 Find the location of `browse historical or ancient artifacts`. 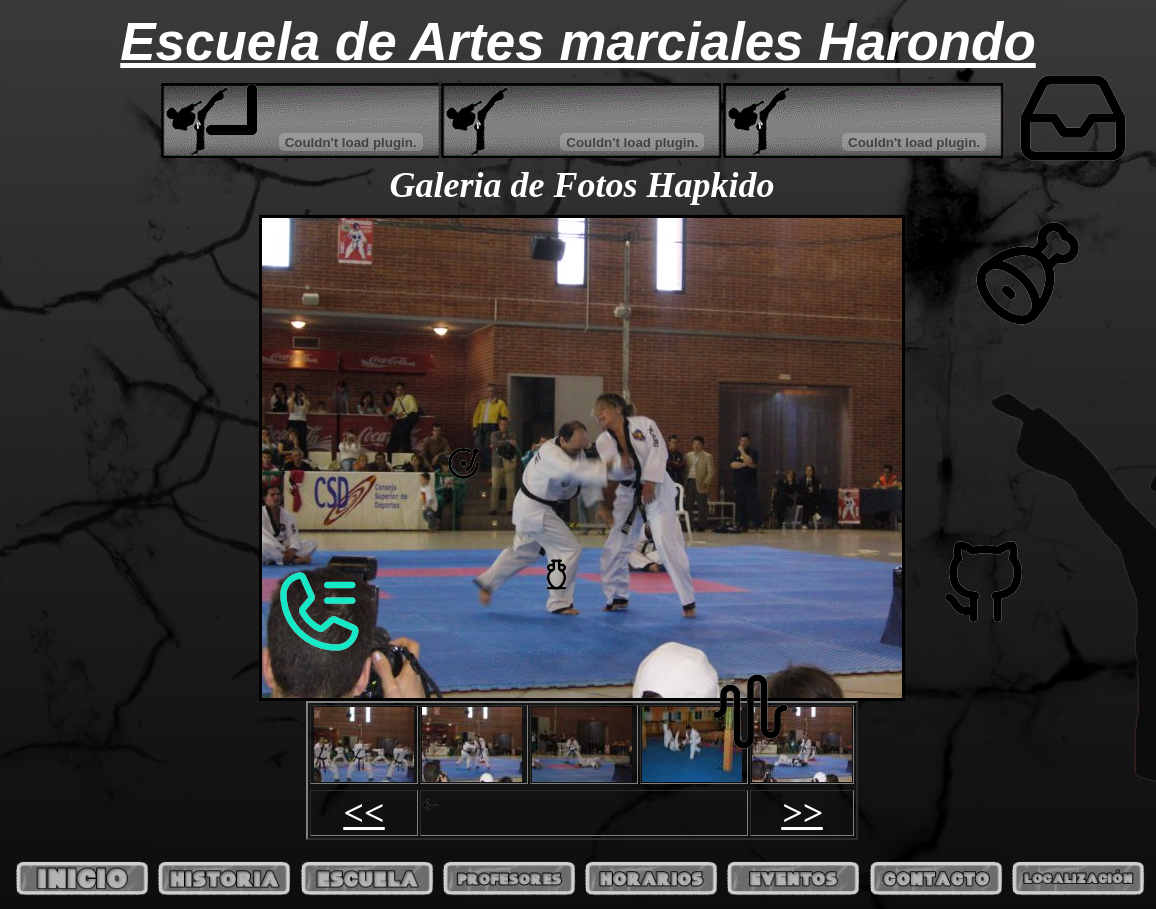

browse historical or ancient artifacts is located at coordinates (556, 574).